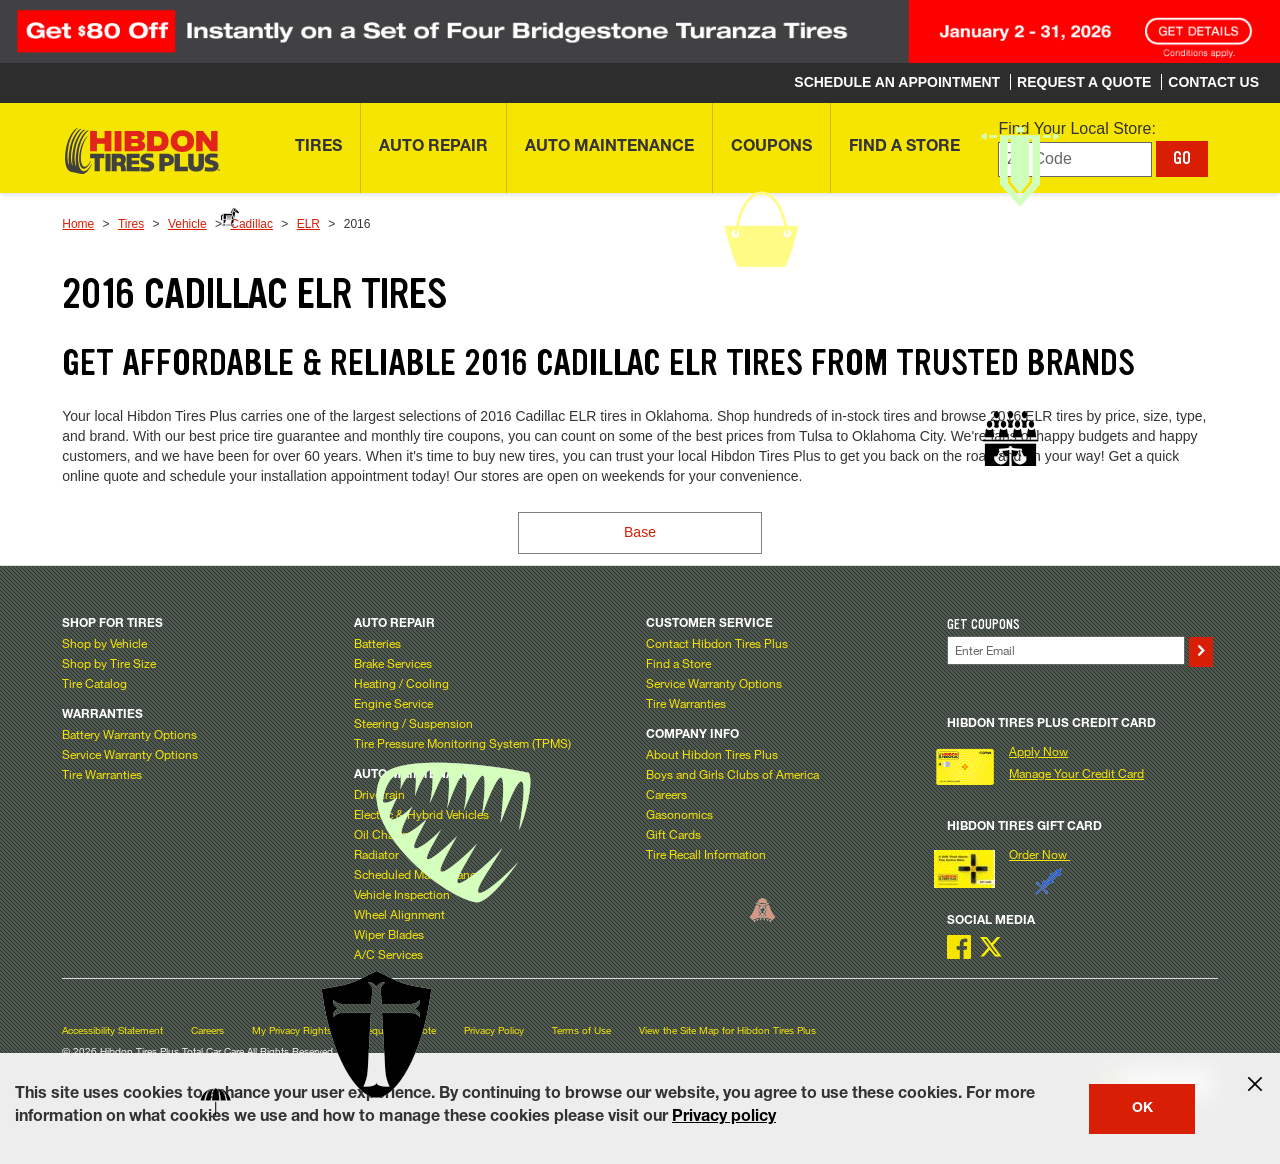 The width and height of the screenshot is (1280, 1164). What do you see at coordinates (230, 217) in the screenshot?
I see `indicates a detected trojan or malware threat` at bounding box center [230, 217].